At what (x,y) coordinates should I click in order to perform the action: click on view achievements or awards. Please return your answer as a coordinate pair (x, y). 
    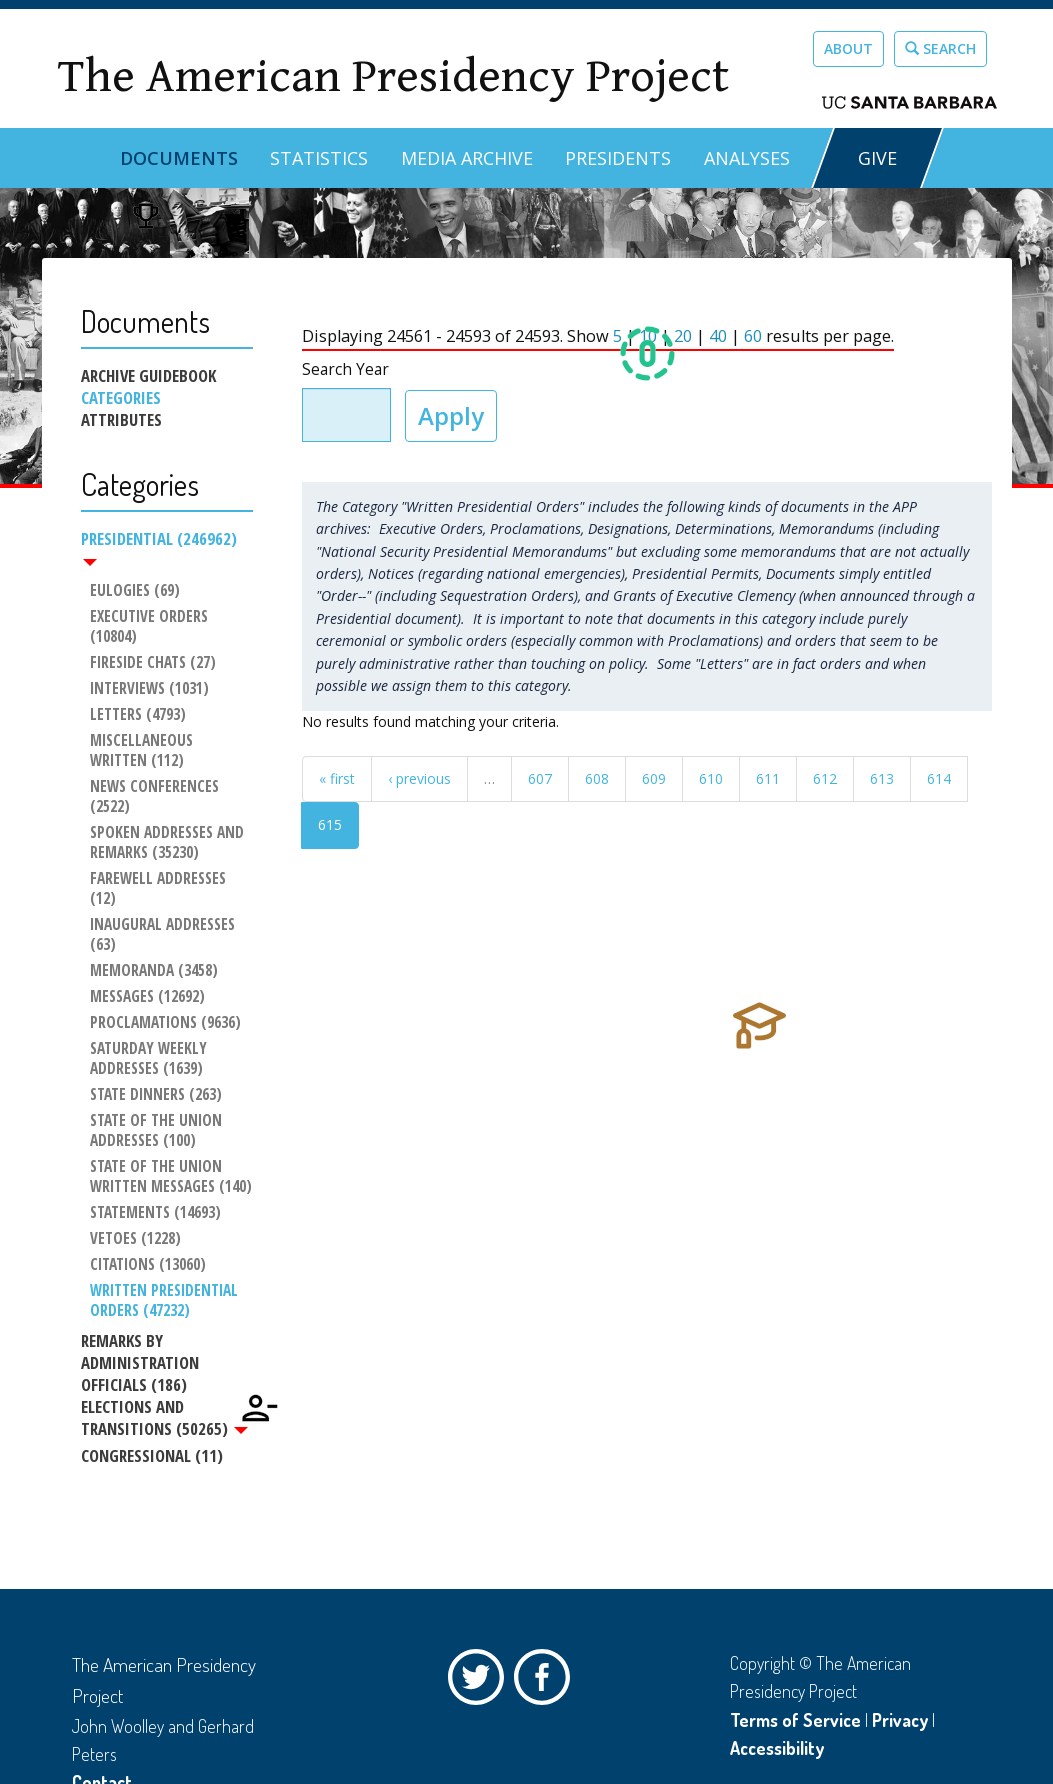
    Looking at the image, I should click on (146, 216).